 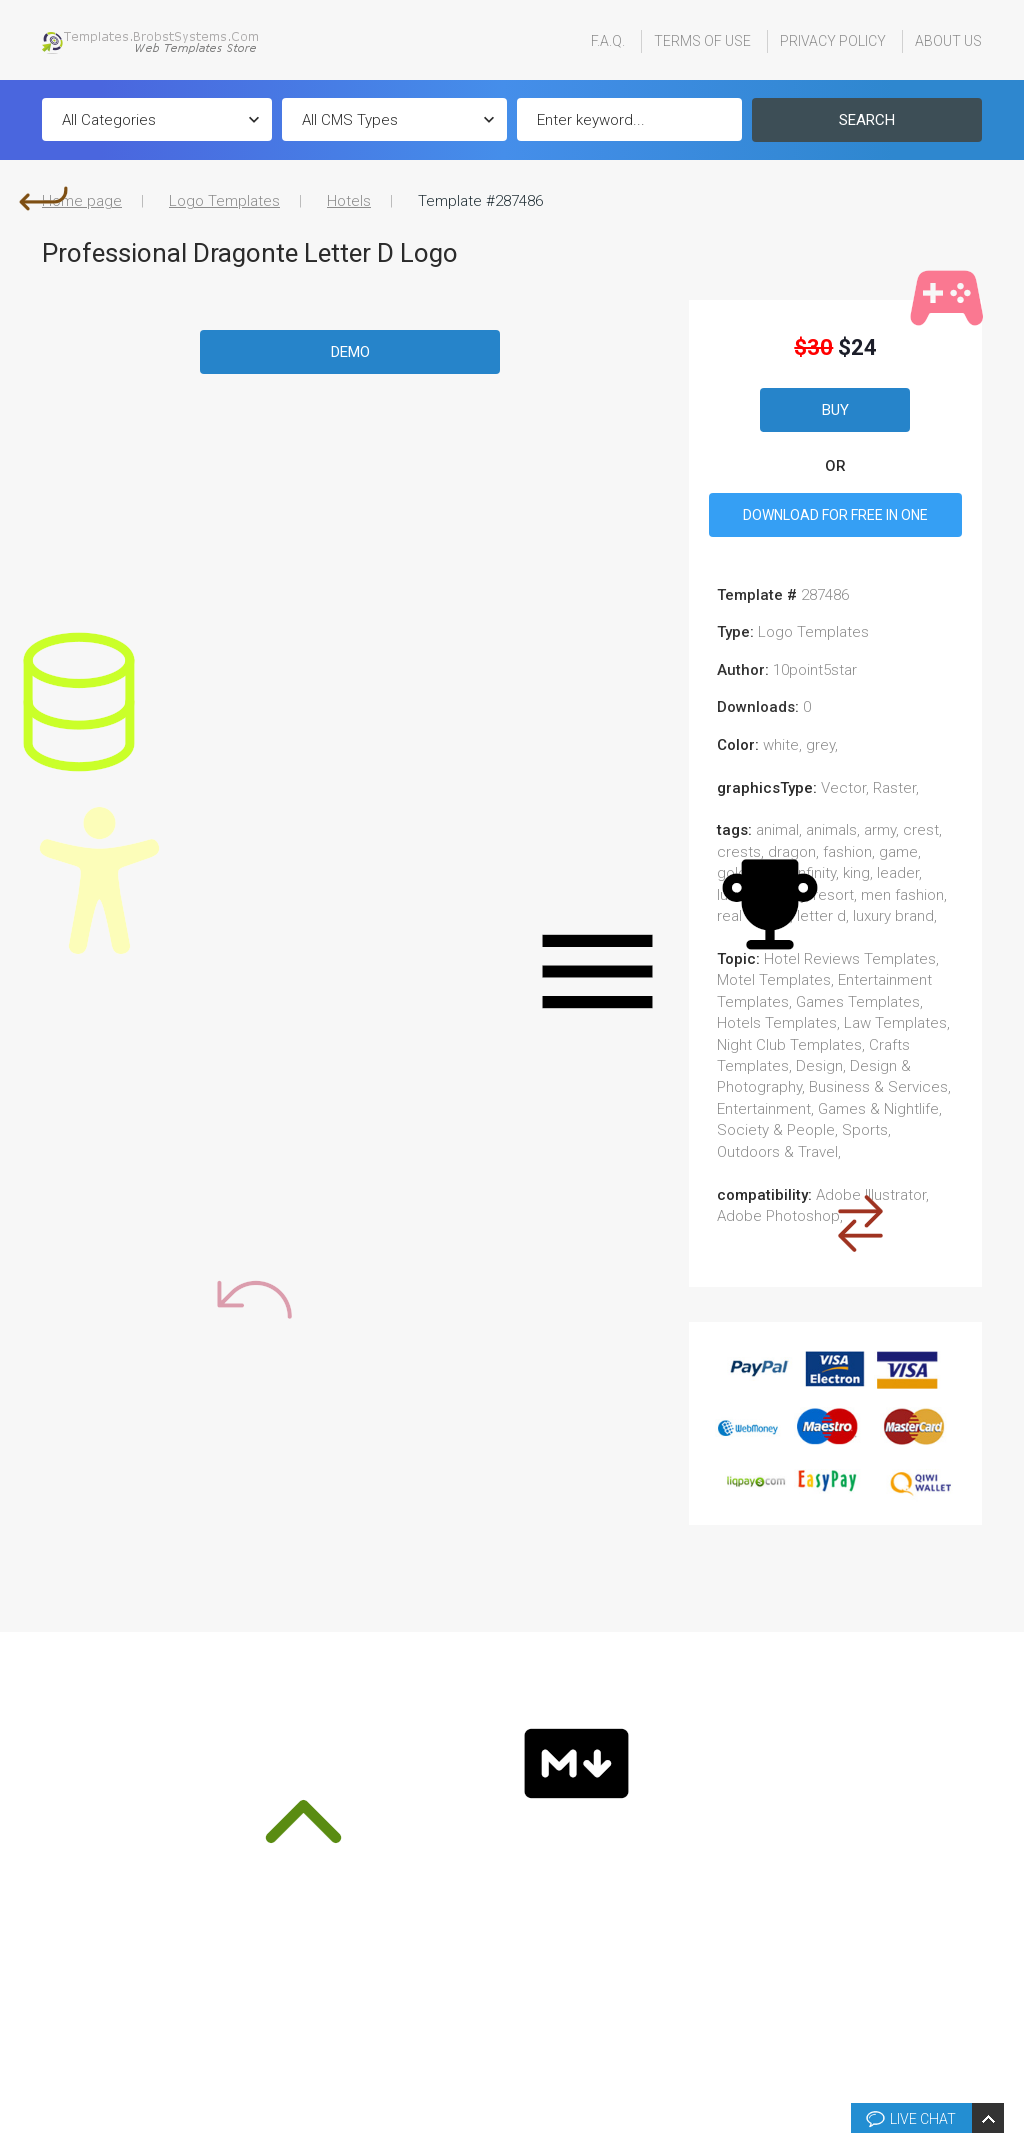 What do you see at coordinates (303, 1821) in the screenshot?
I see `collapse an expanded section` at bounding box center [303, 1821].